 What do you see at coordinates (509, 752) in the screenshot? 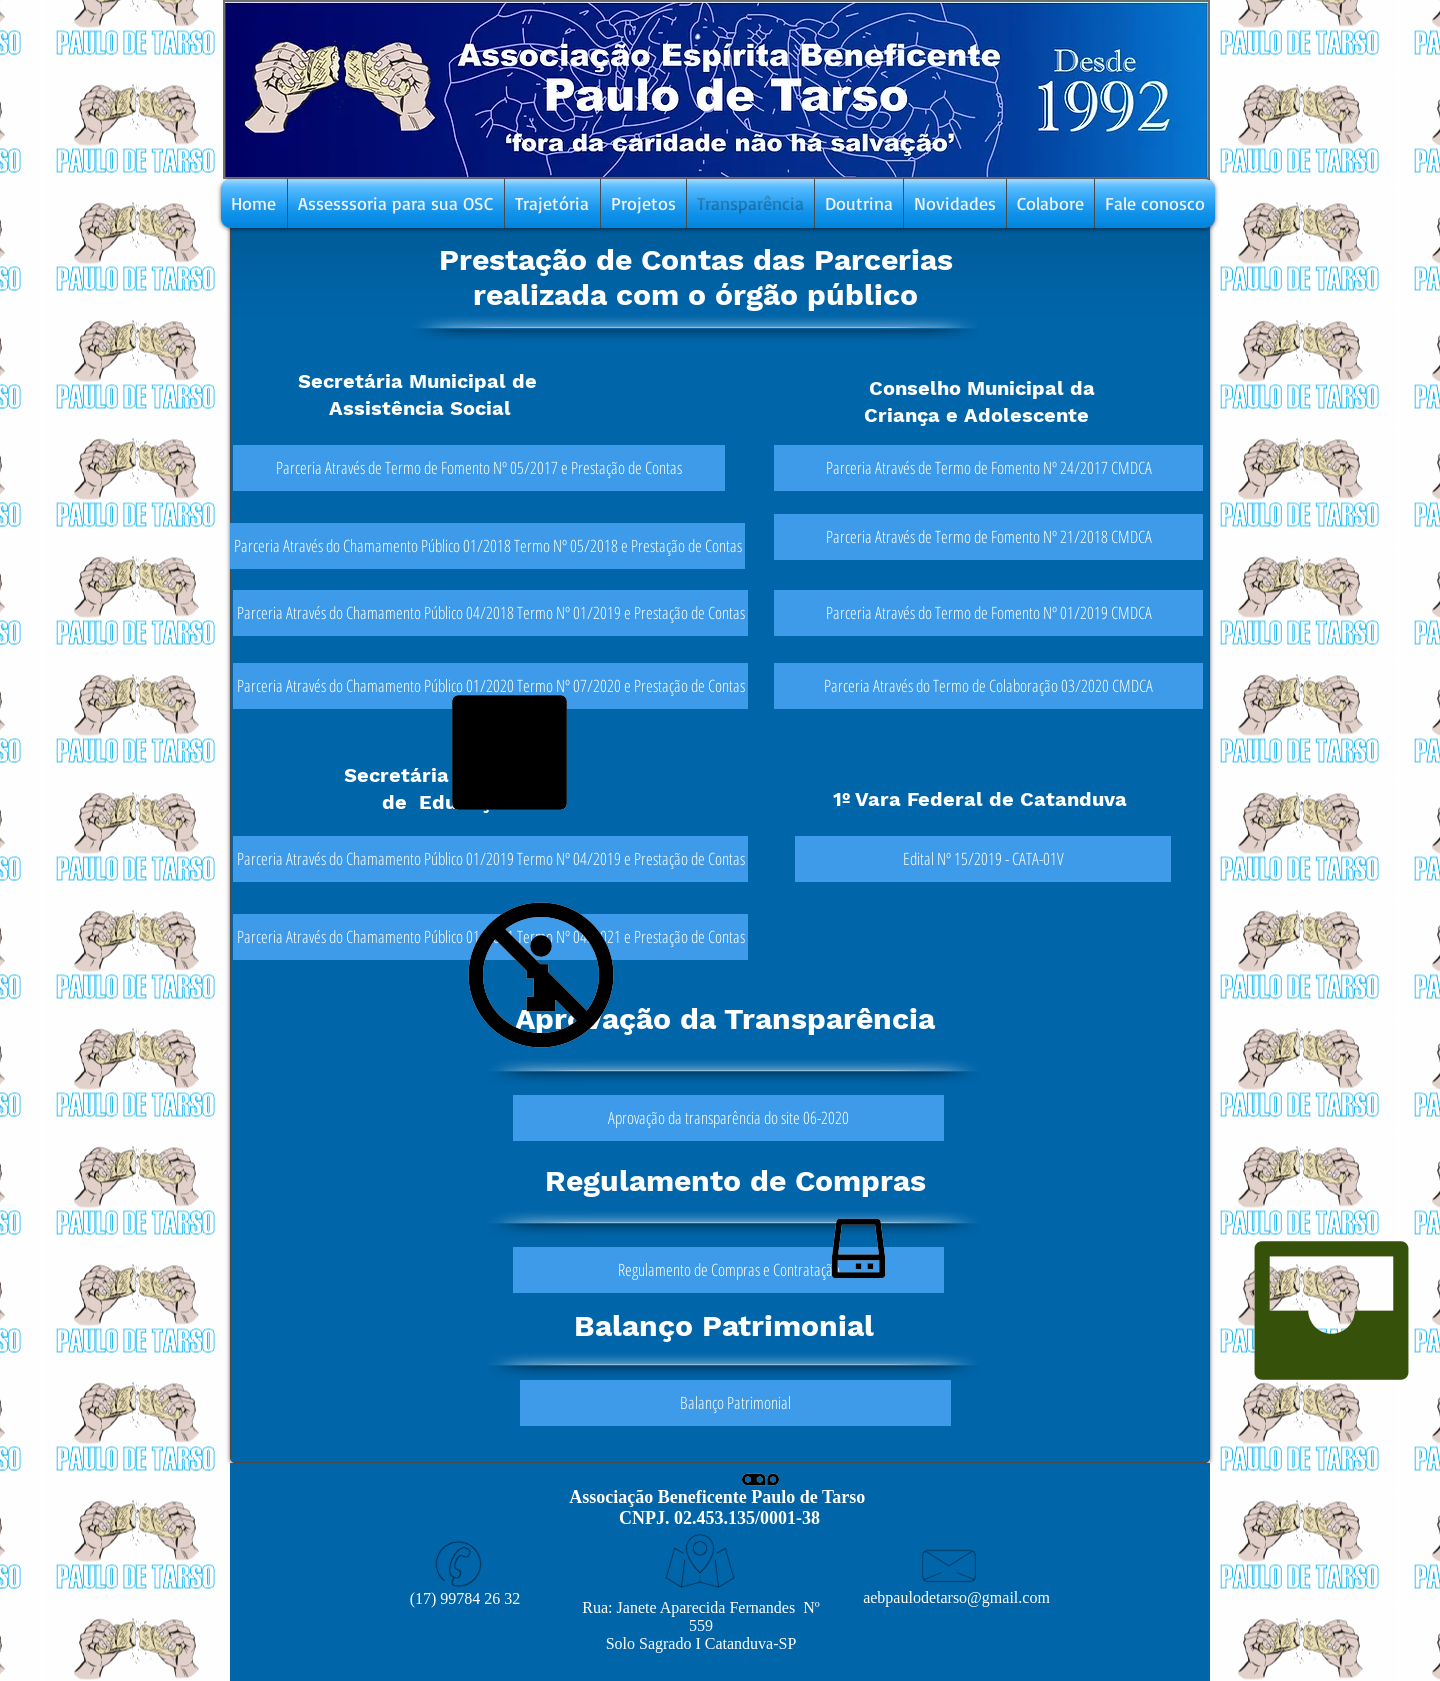
I see `stop media playback` at bounding box center [509, 752].